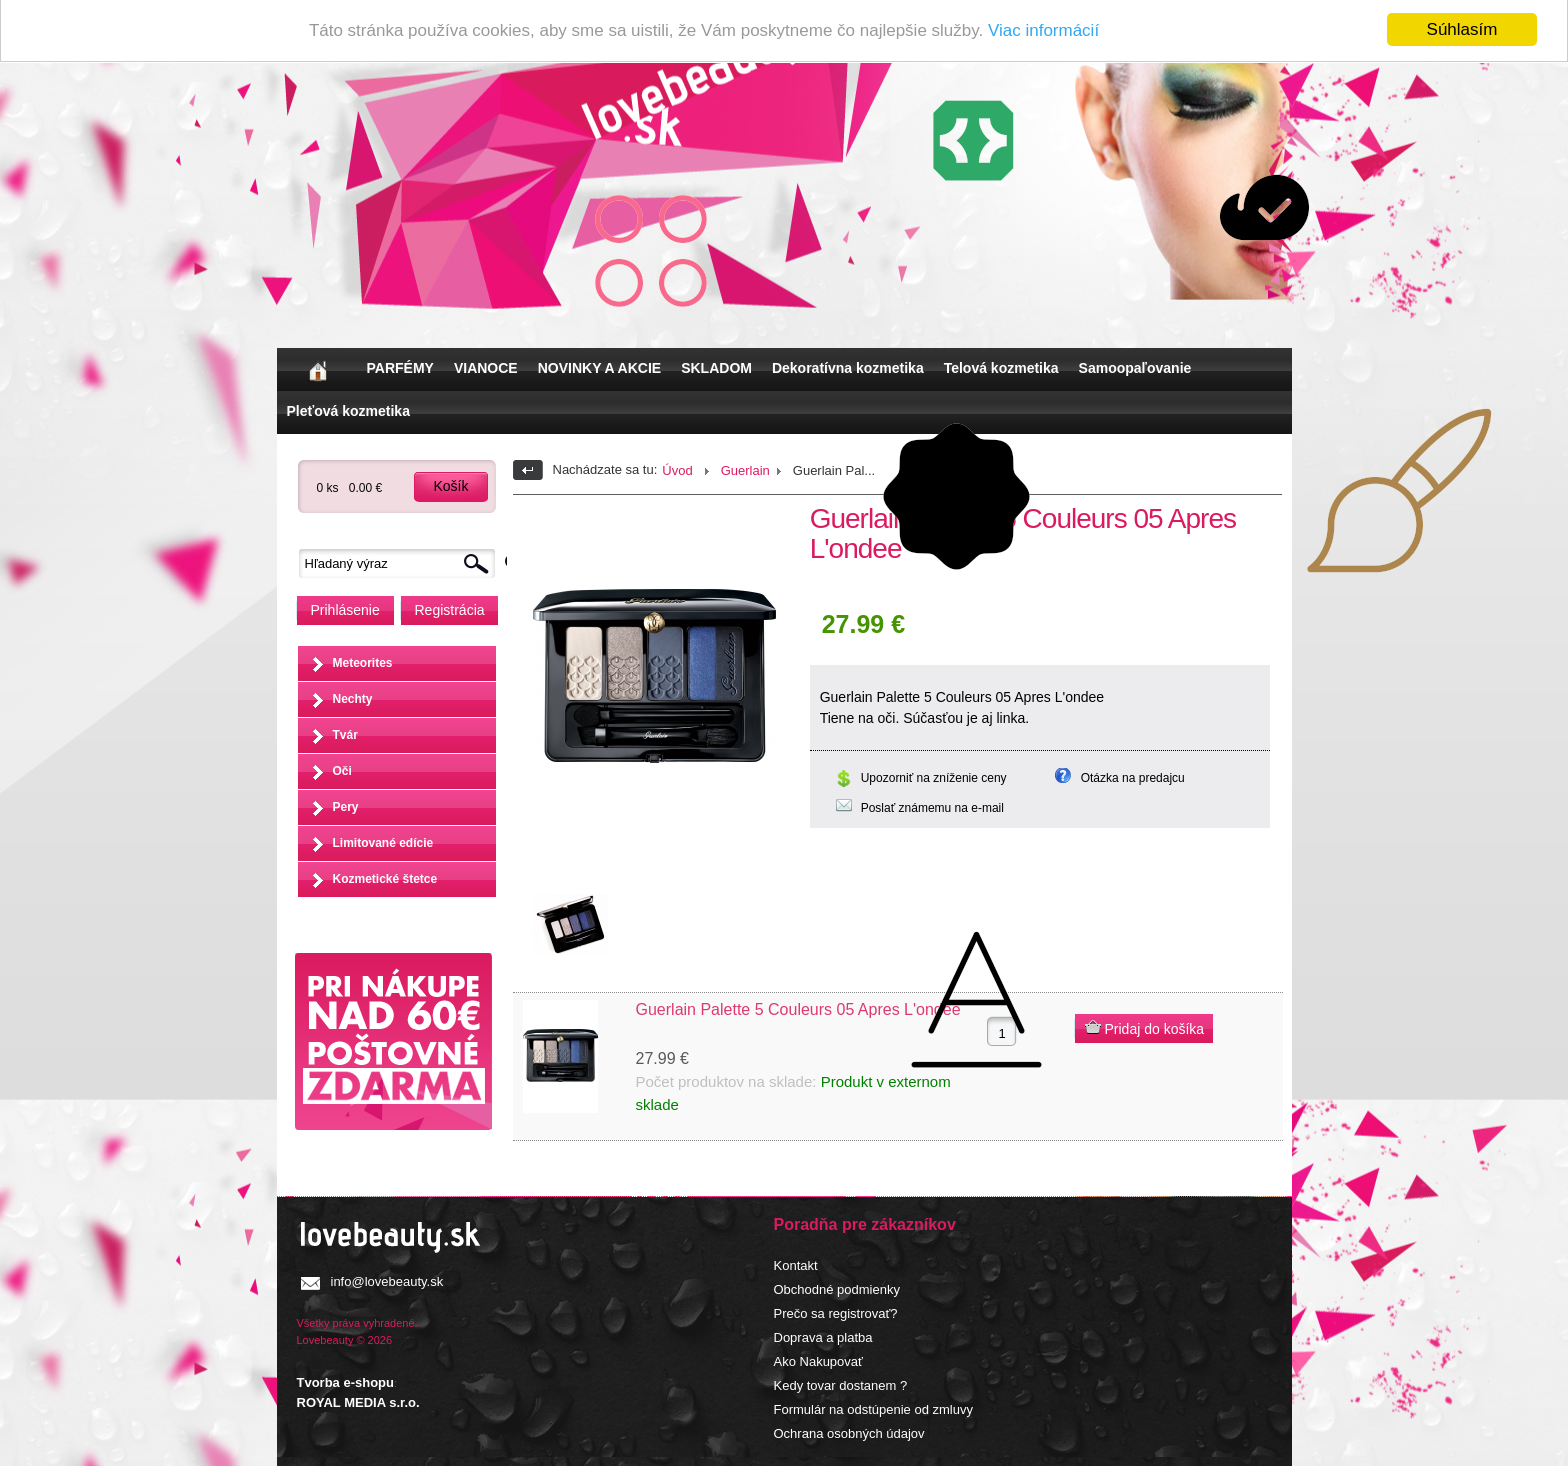  Describe the element at coordinates (973, 140) in the screenshot. I see `indicates active developer badge status on Discord` at that location.